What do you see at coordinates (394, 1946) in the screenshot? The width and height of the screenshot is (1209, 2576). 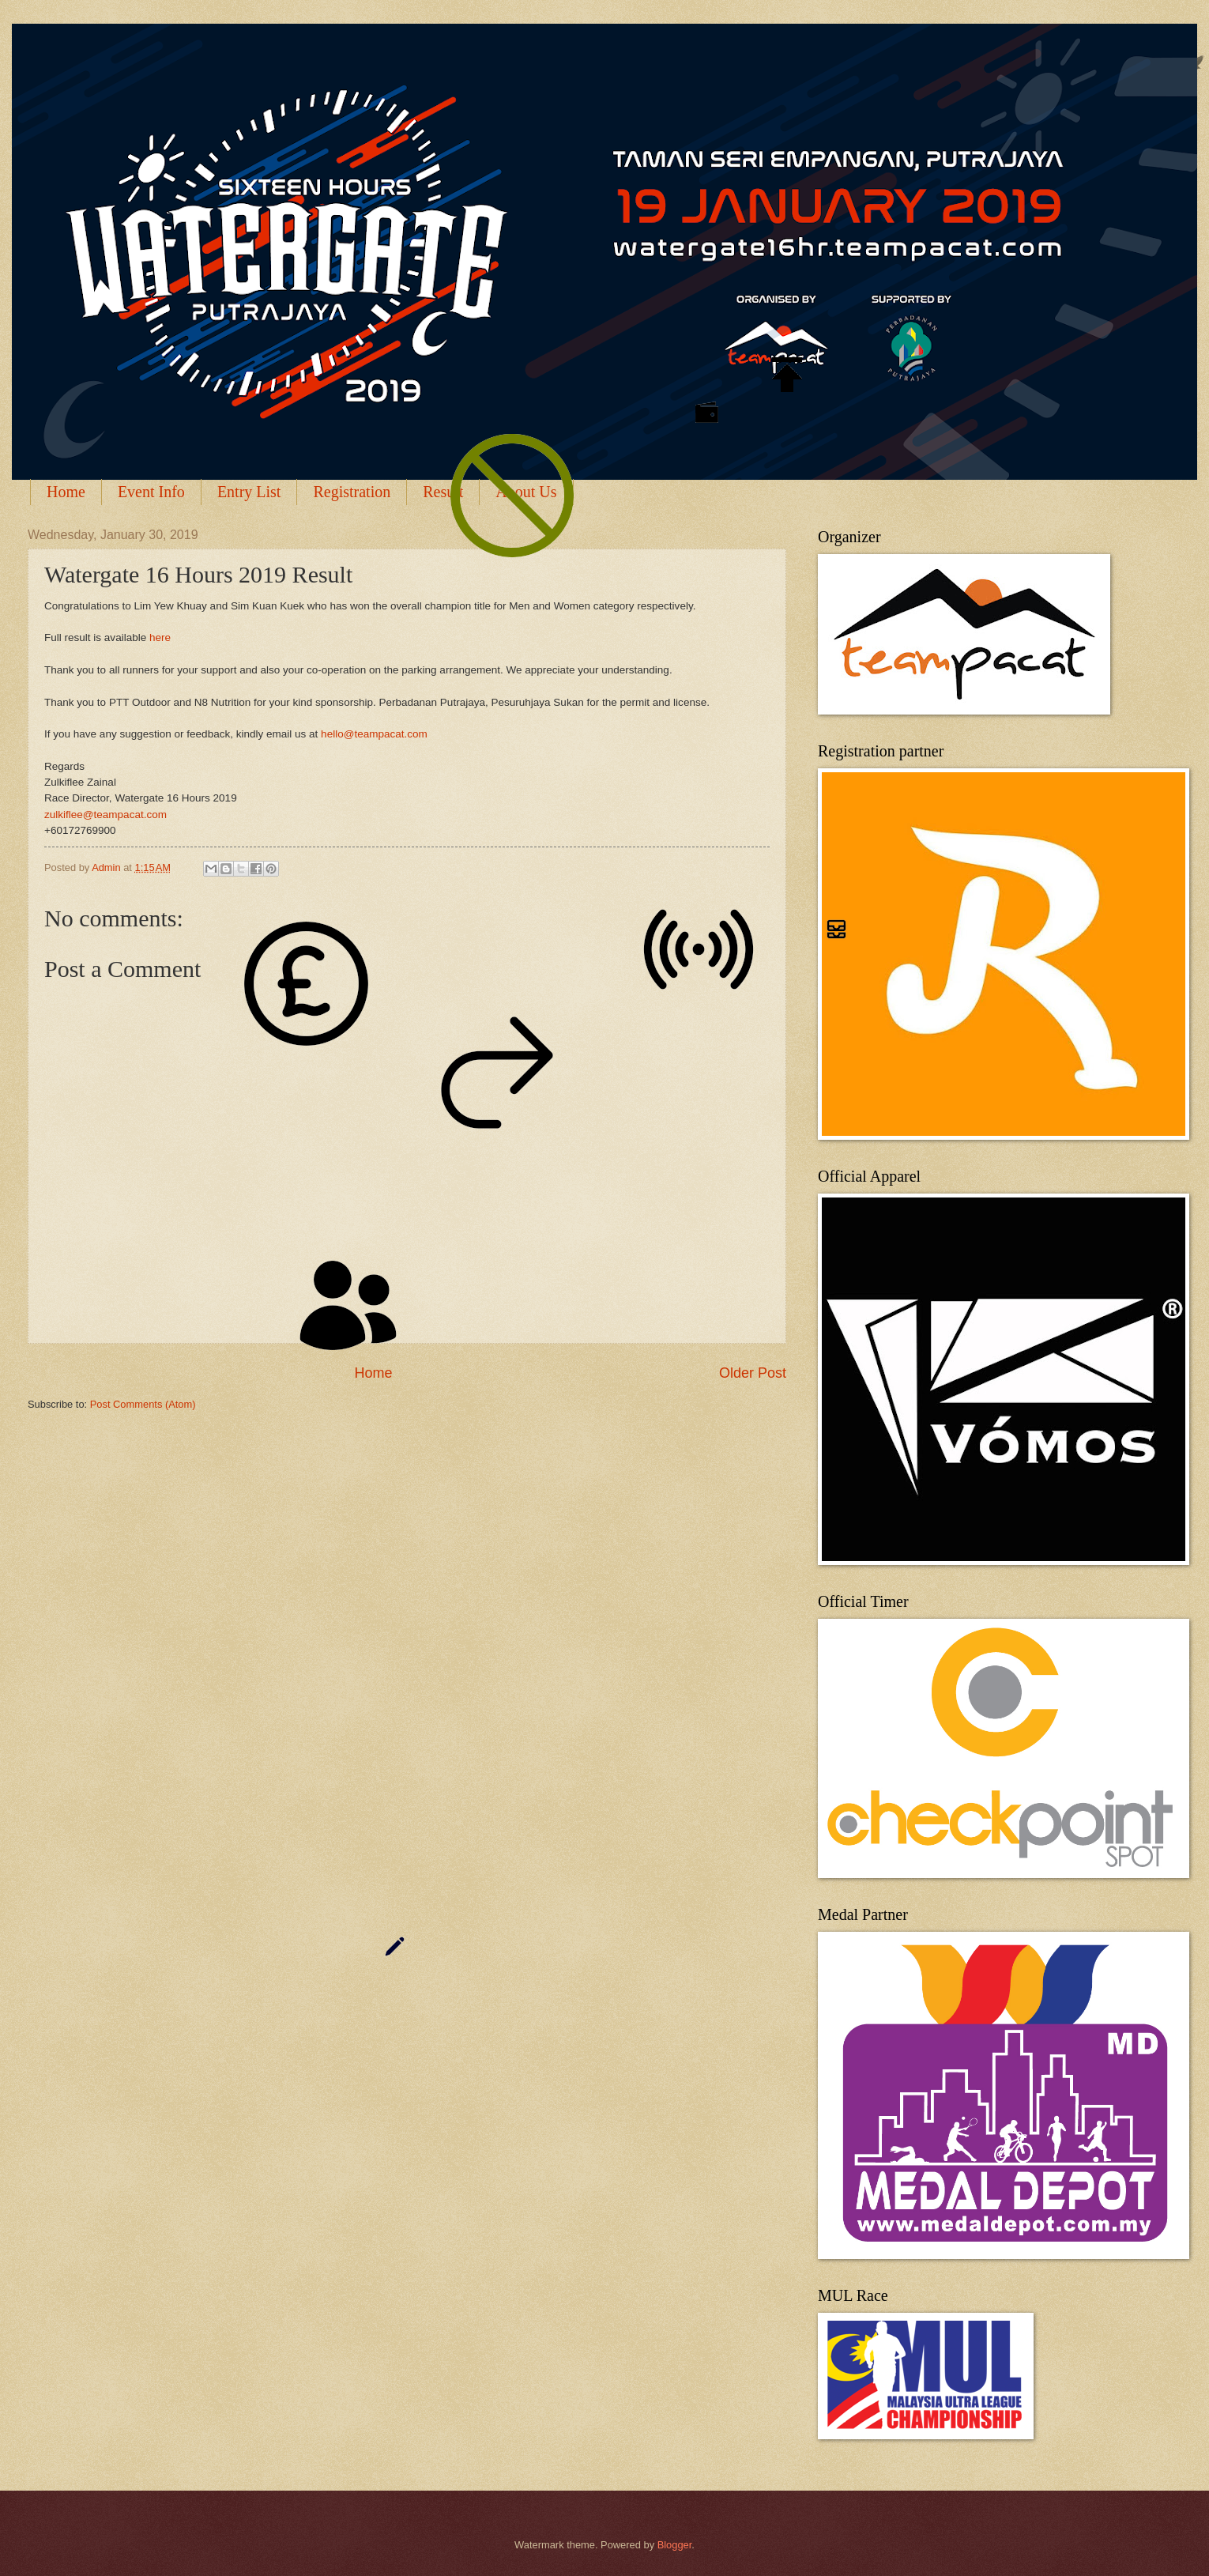 I see `edit content or text` at bounding box center [394, 1946].